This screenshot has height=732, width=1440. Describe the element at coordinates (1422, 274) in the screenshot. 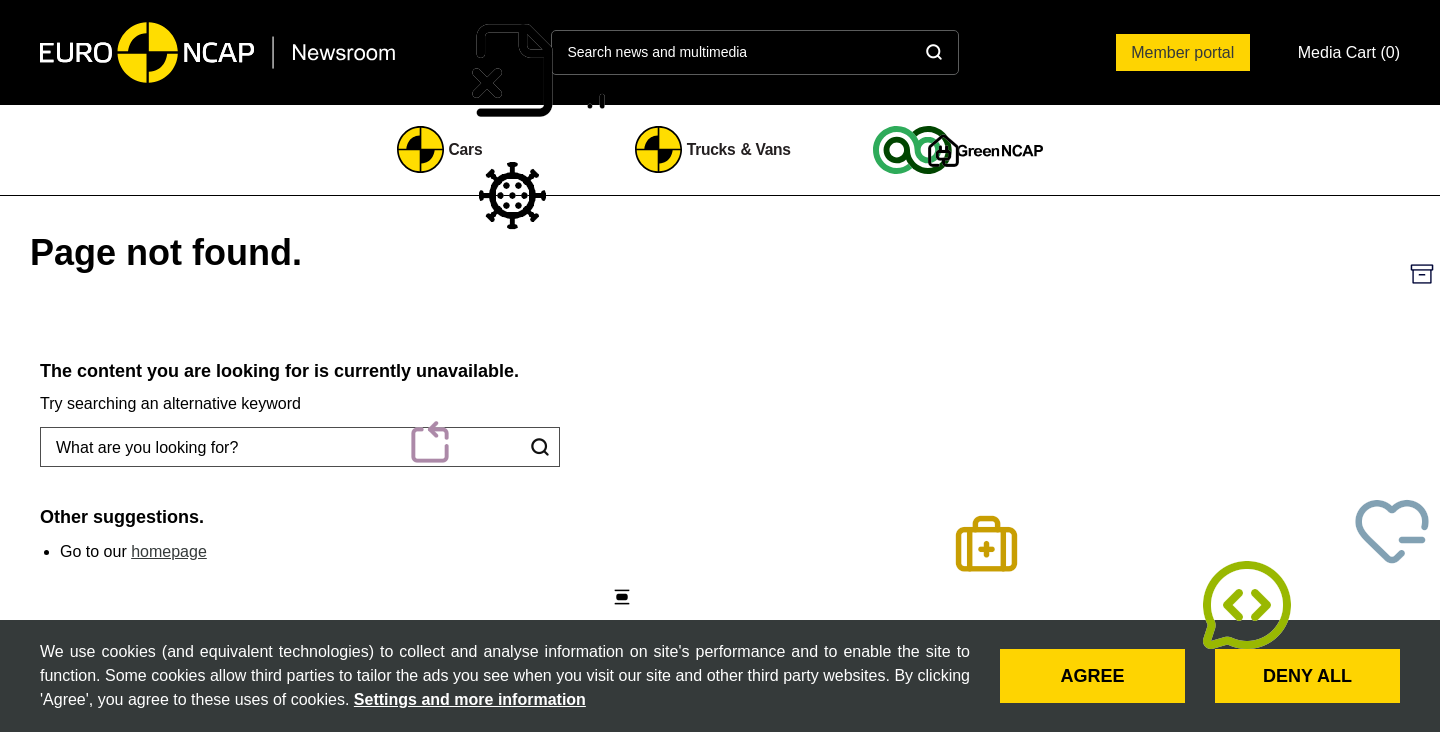

I see `archive selected items` at that location.